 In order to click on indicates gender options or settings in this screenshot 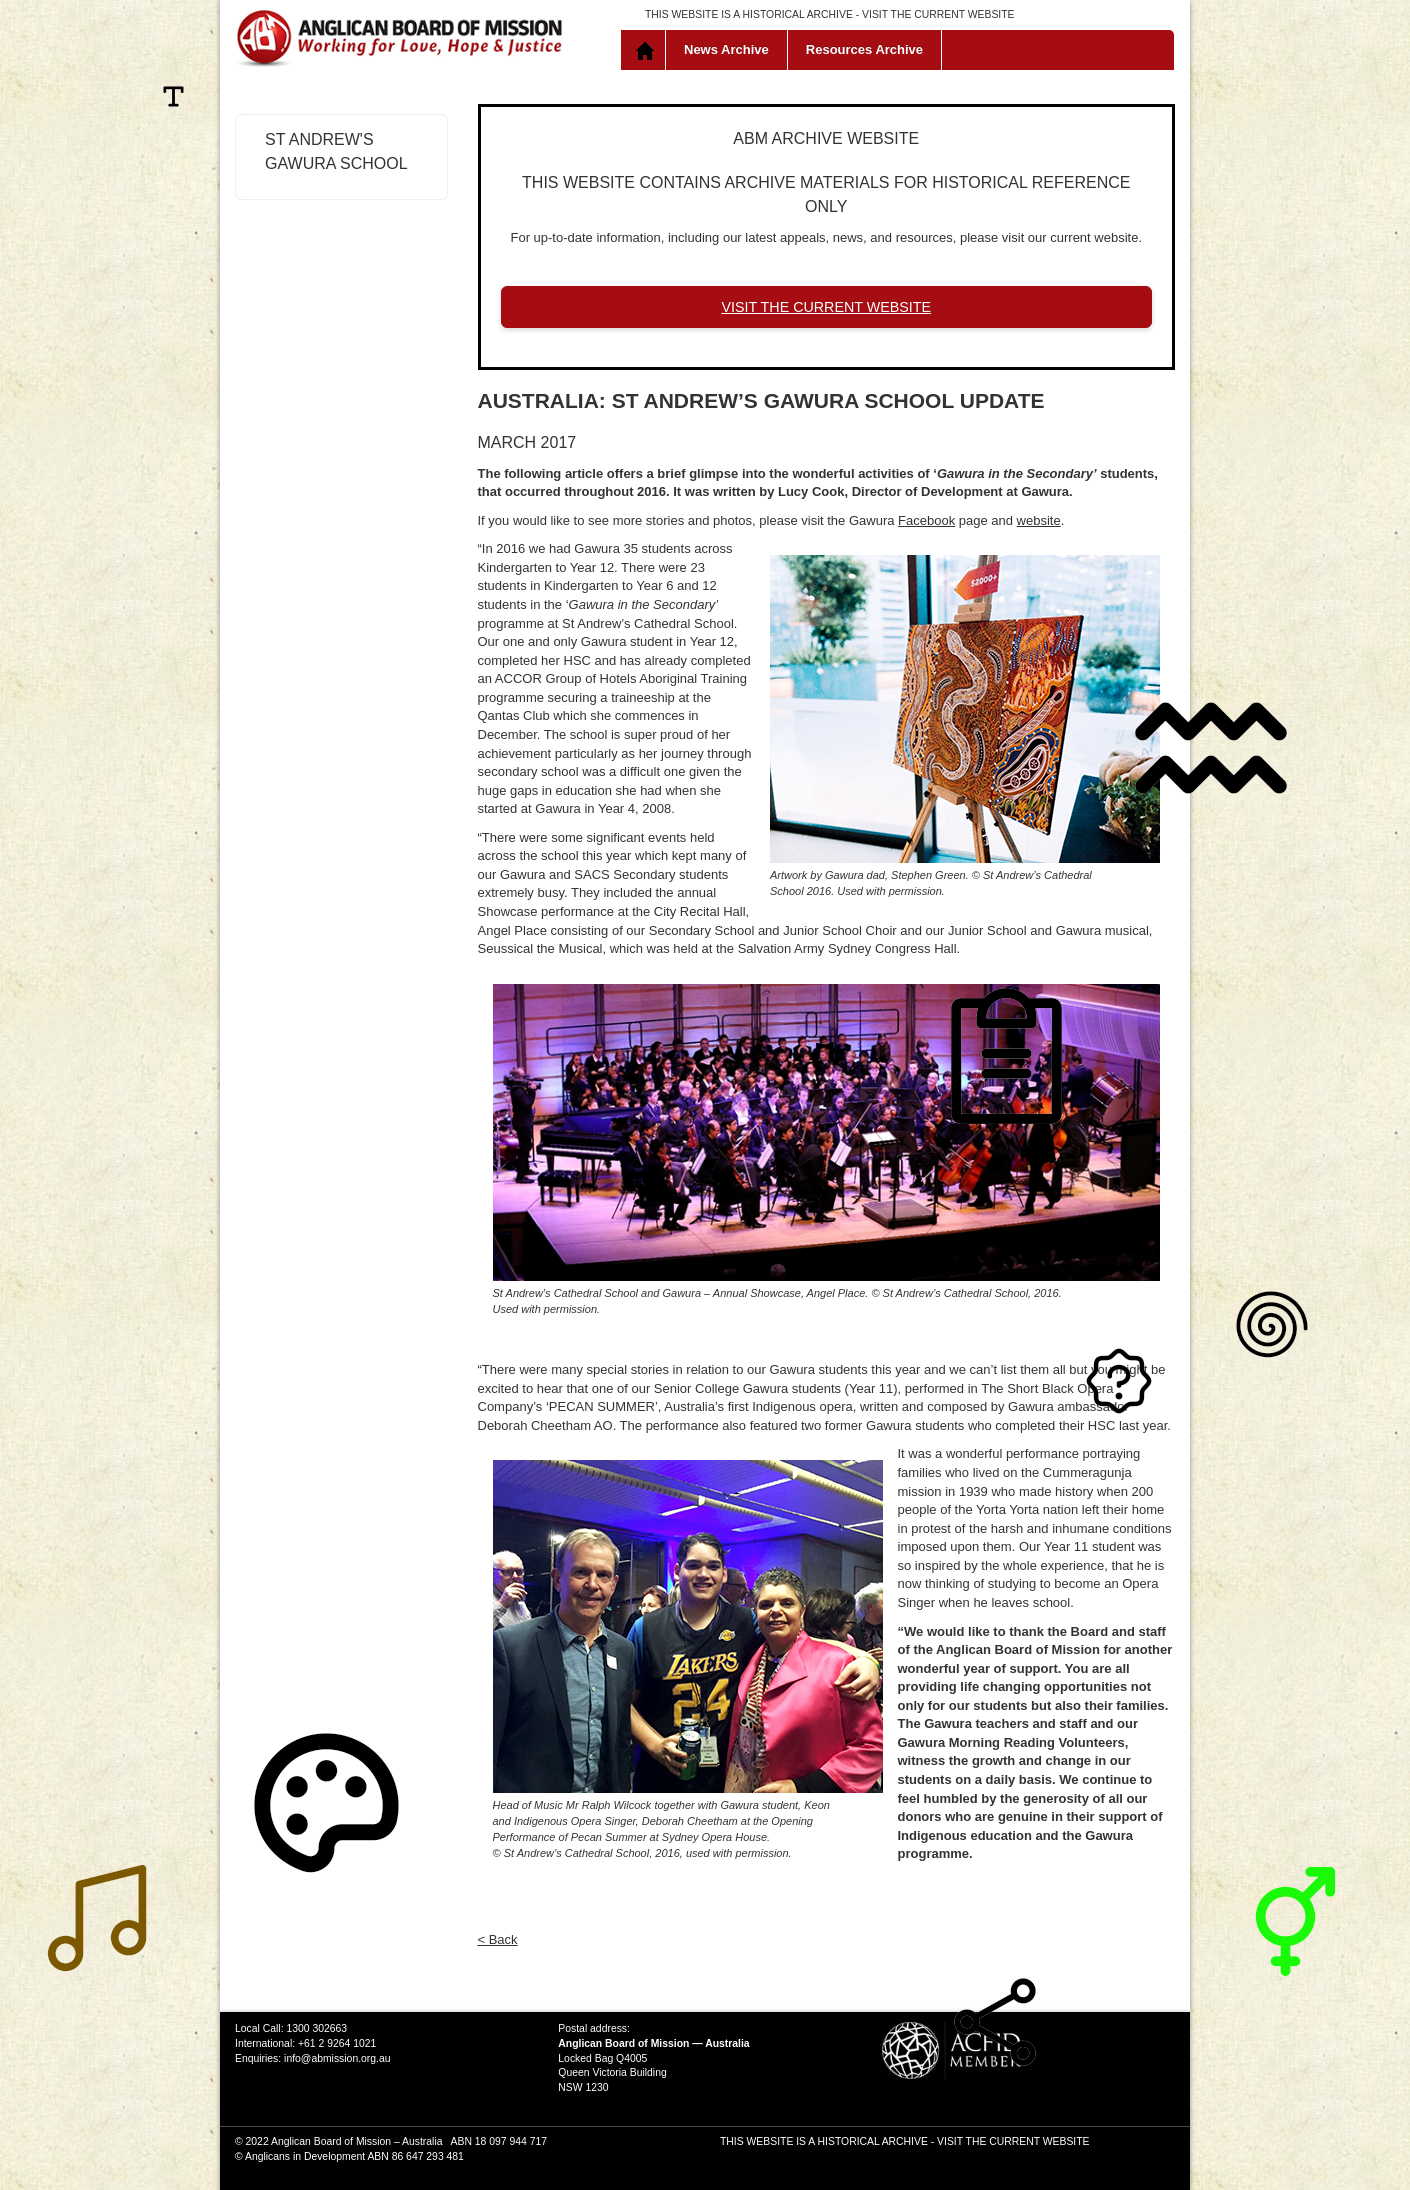, I will do `click(1285, 1921)`.